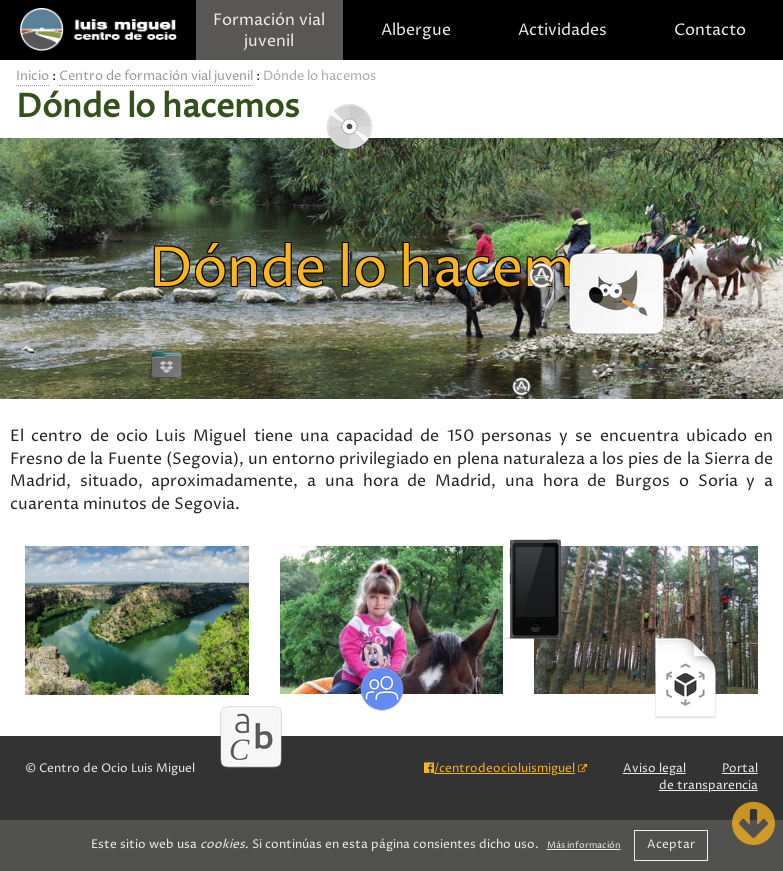  Describe the element at coordinates (616, 290) in the screenshot. I see `a compressed GIMP image file (.xcf.gz or .xcf.bz2)` at that location.